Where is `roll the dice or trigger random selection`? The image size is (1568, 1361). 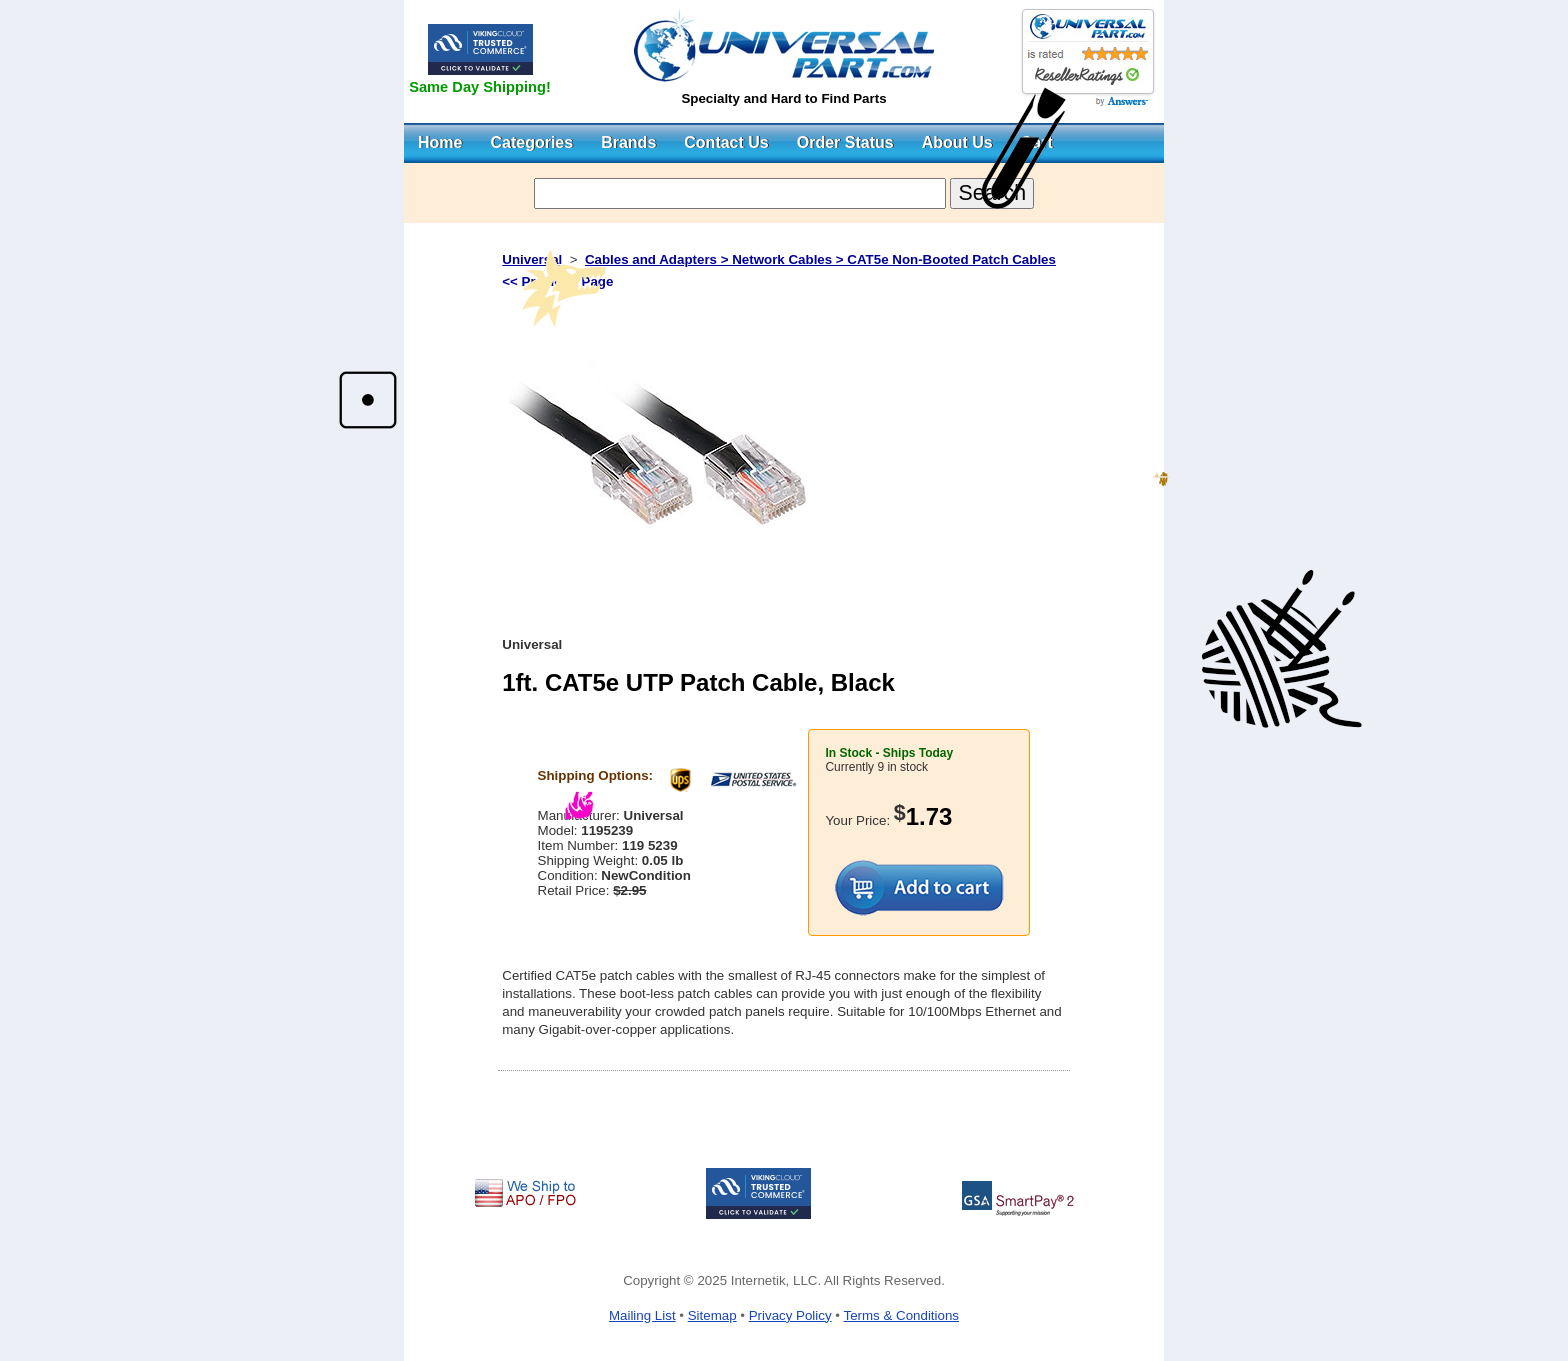
roll the dice or trigger random selection is located at coordinates (368, 400).